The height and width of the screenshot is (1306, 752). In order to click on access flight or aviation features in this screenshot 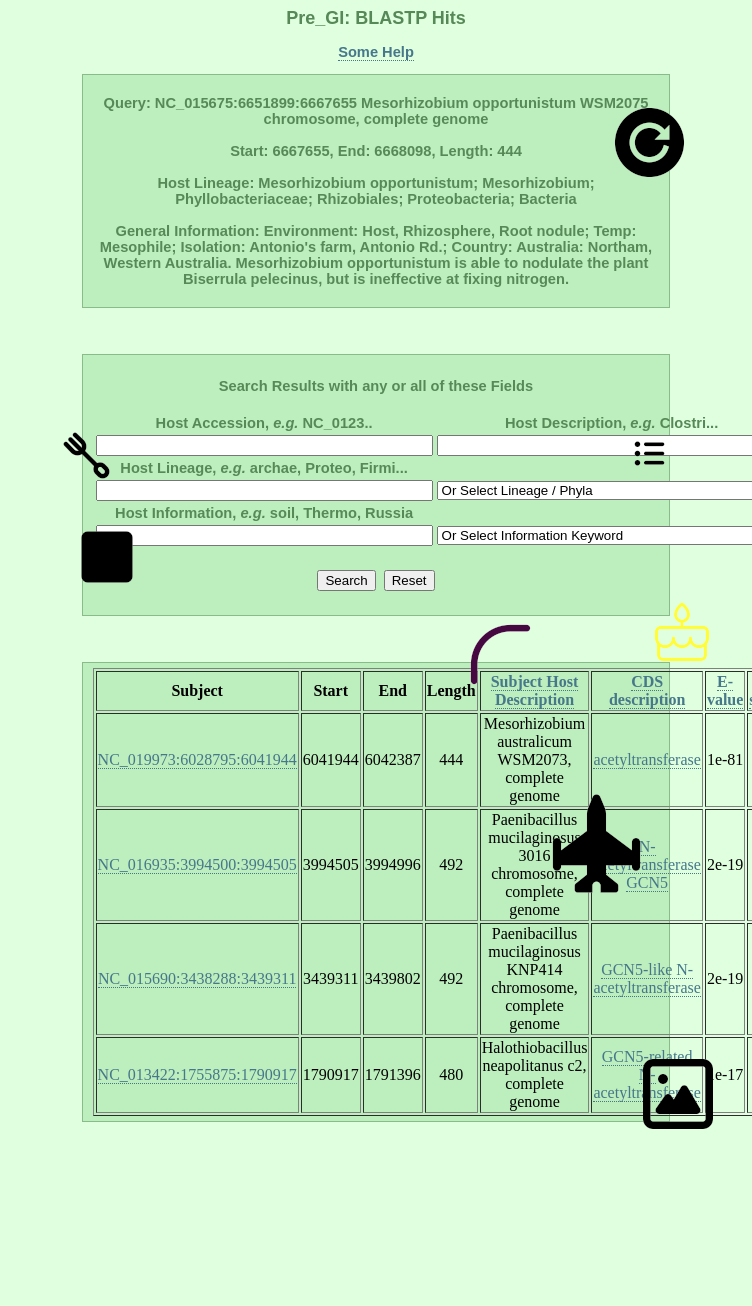, I will do `click(596, 843)`.